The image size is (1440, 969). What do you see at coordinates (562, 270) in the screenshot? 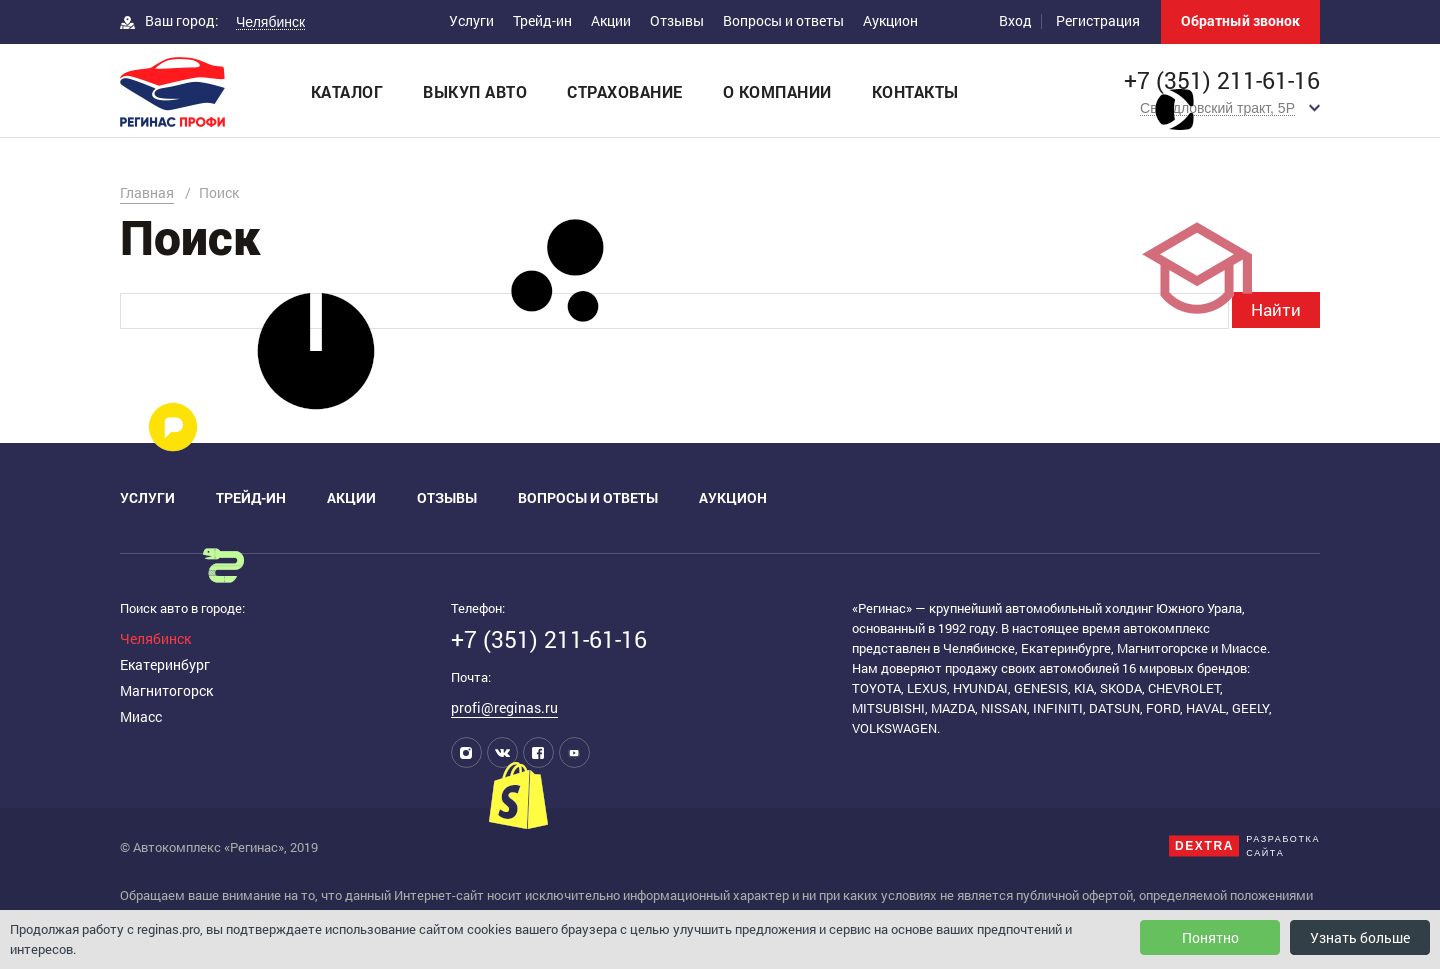
I see `view bubble chart data visualization` at bounding box center [562, 270].